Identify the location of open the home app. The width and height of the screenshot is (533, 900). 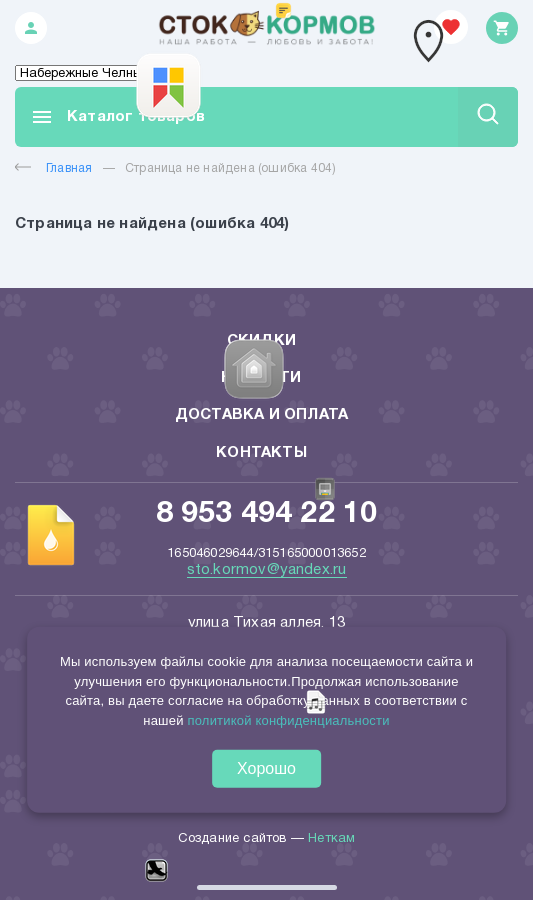
(254, 369).